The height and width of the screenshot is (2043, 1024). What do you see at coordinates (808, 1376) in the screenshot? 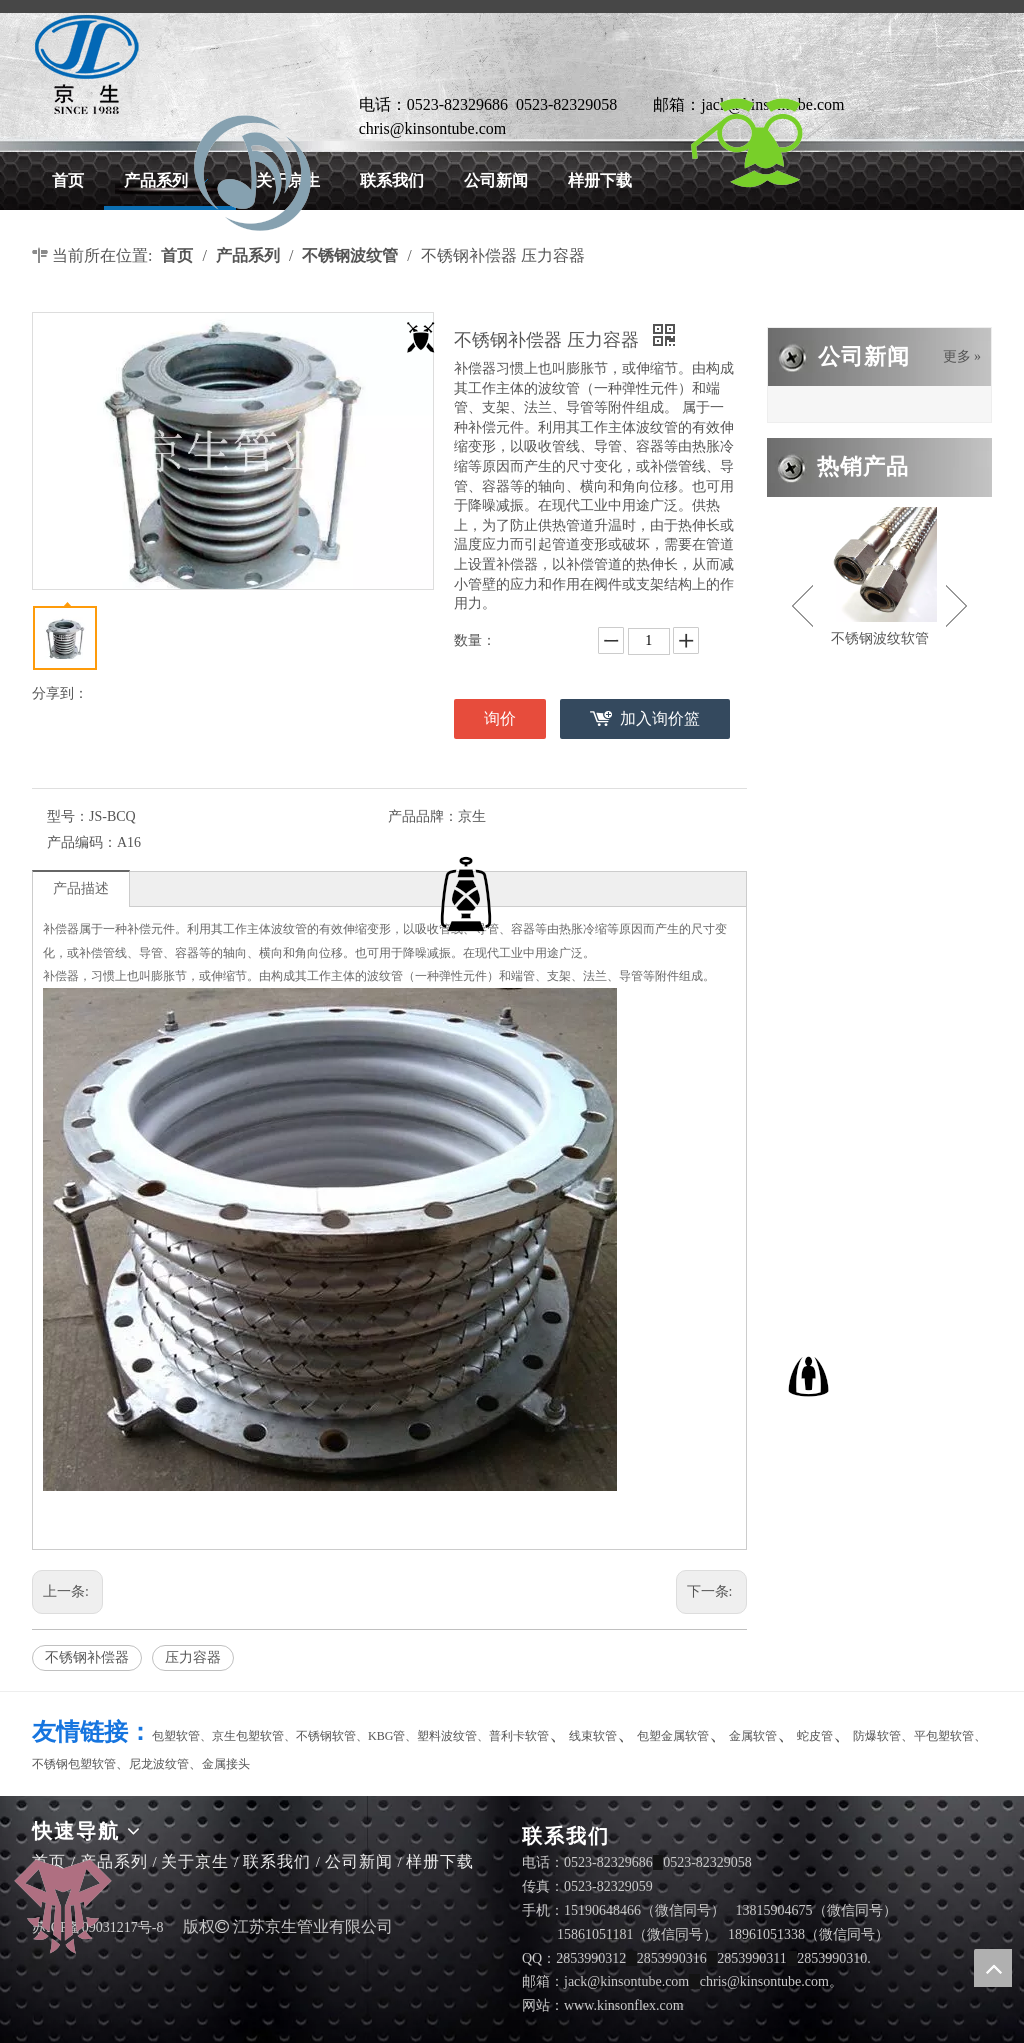
I see `notification security settings` at bounding box center [808, 1376].